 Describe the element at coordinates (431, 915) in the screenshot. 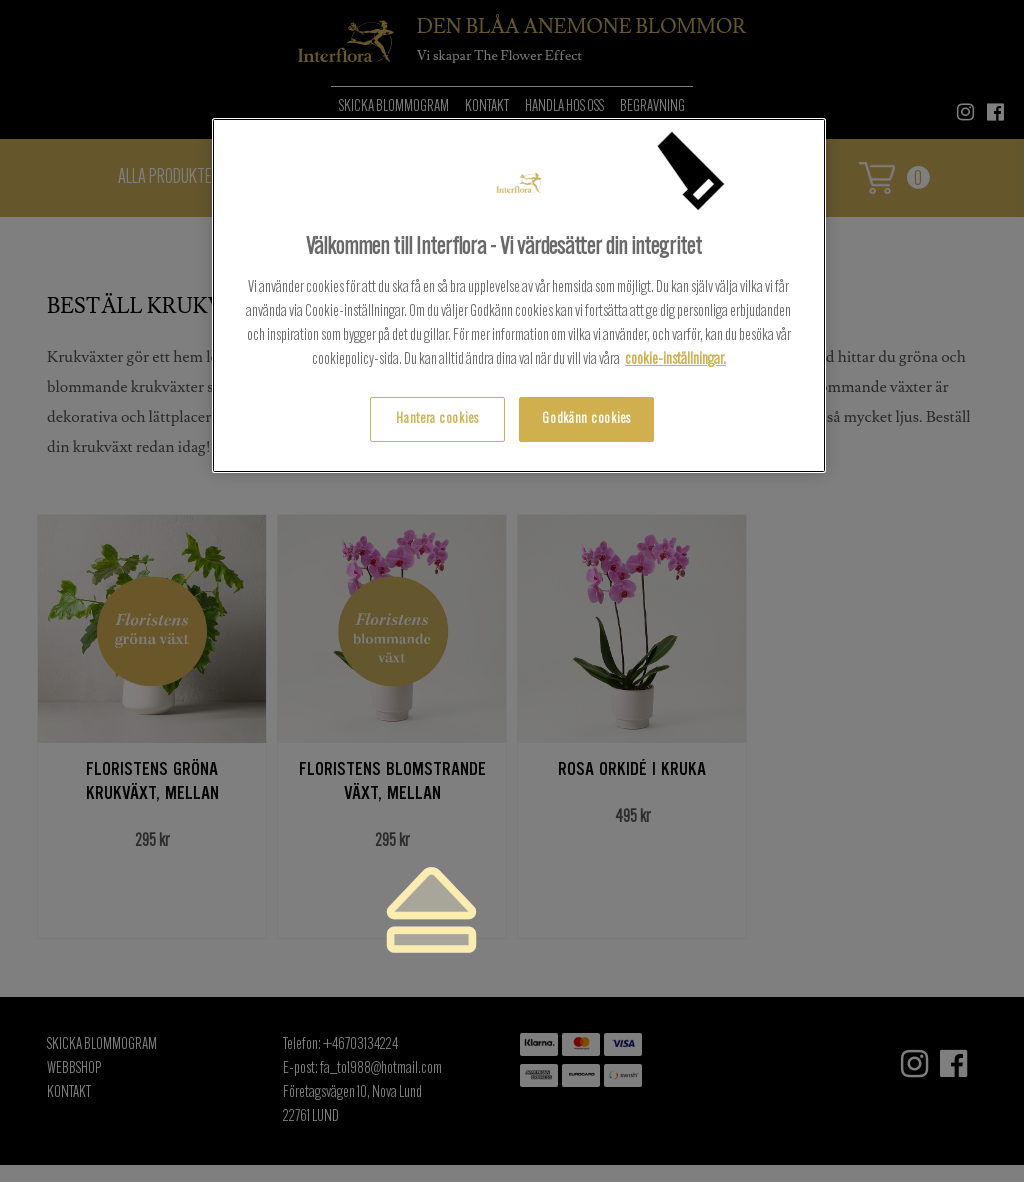

I see `eject media or disc` at that location.